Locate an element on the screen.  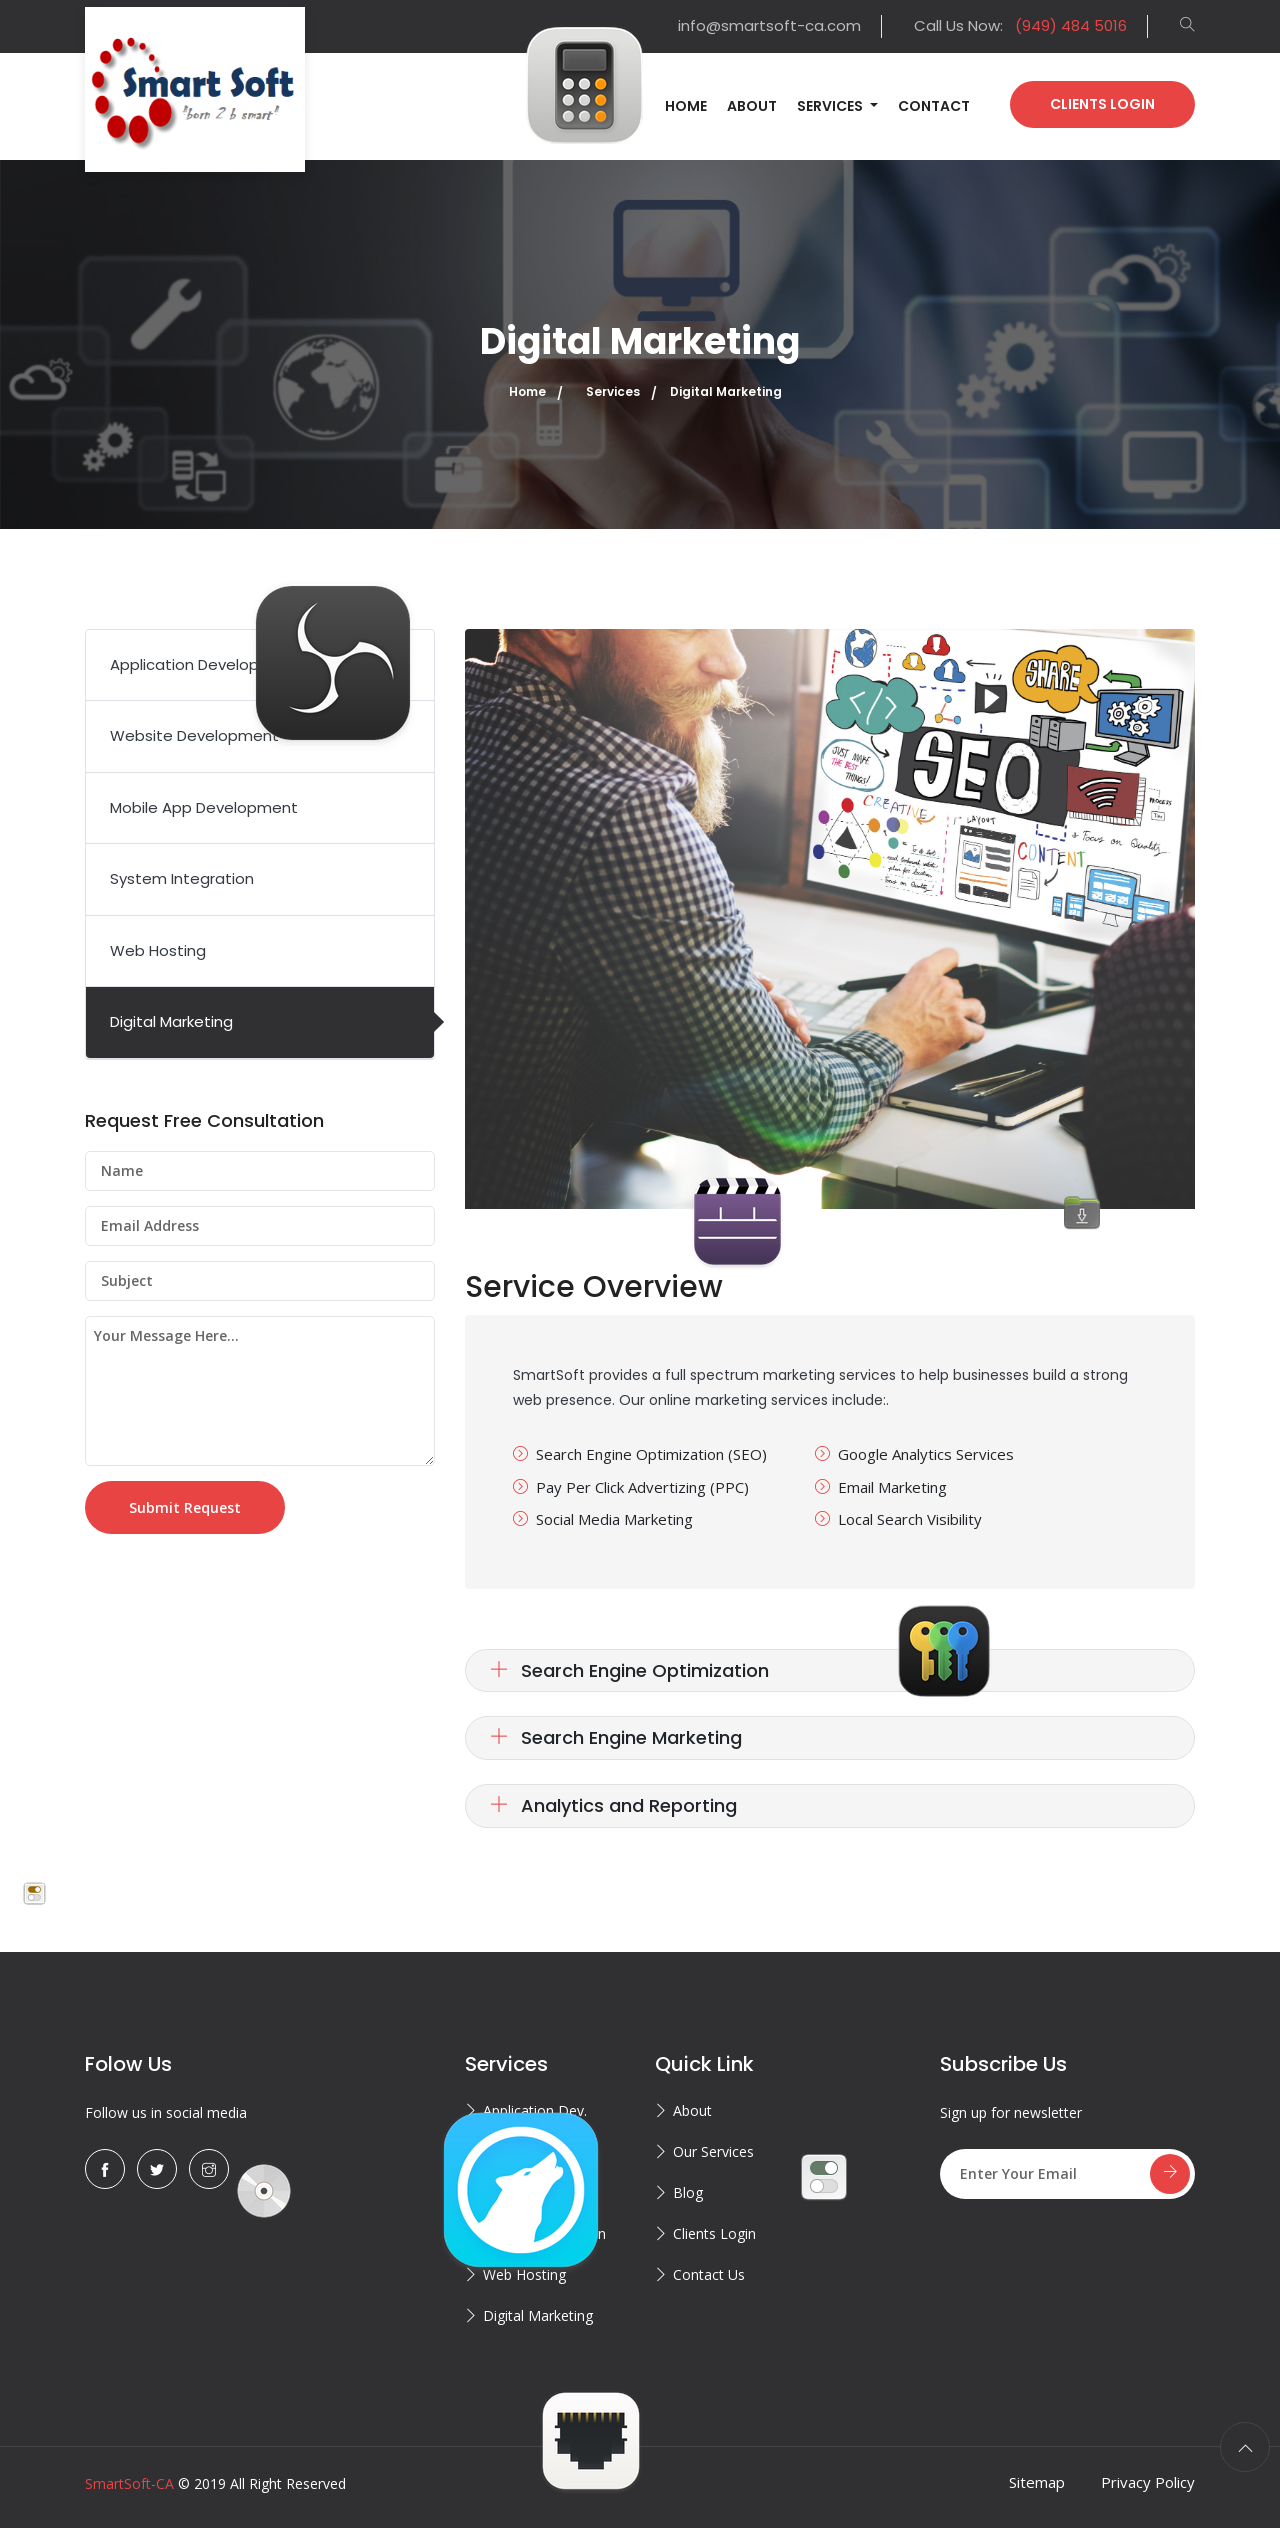
open the passwords app is located at coordinates (944, 1651).